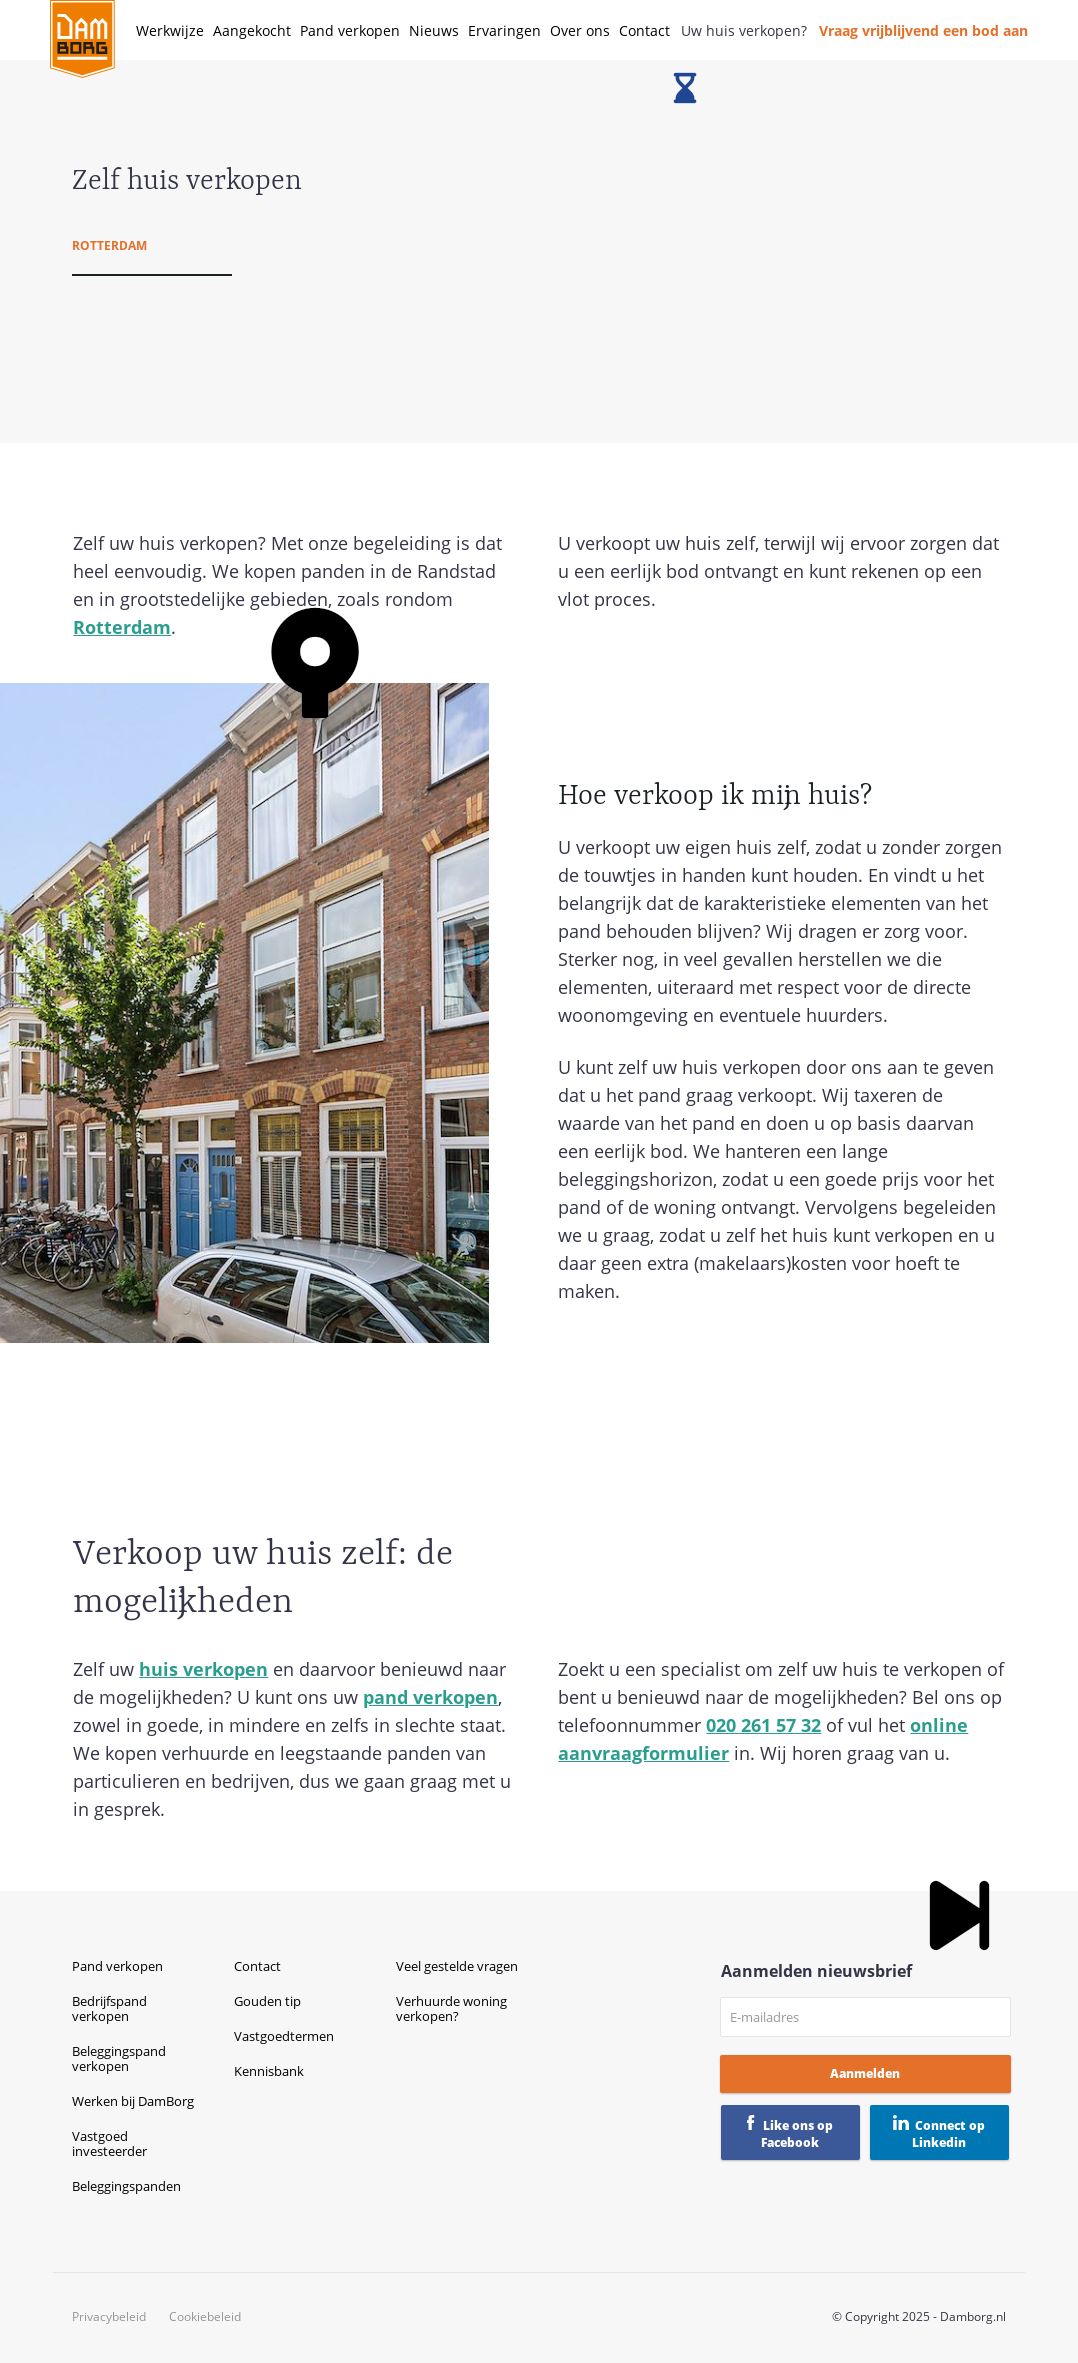  What do you see at coordinates (685, 88) in the screenshot?
I see `indicates time has expired or countdown complete` at bounding box center [685, 88].